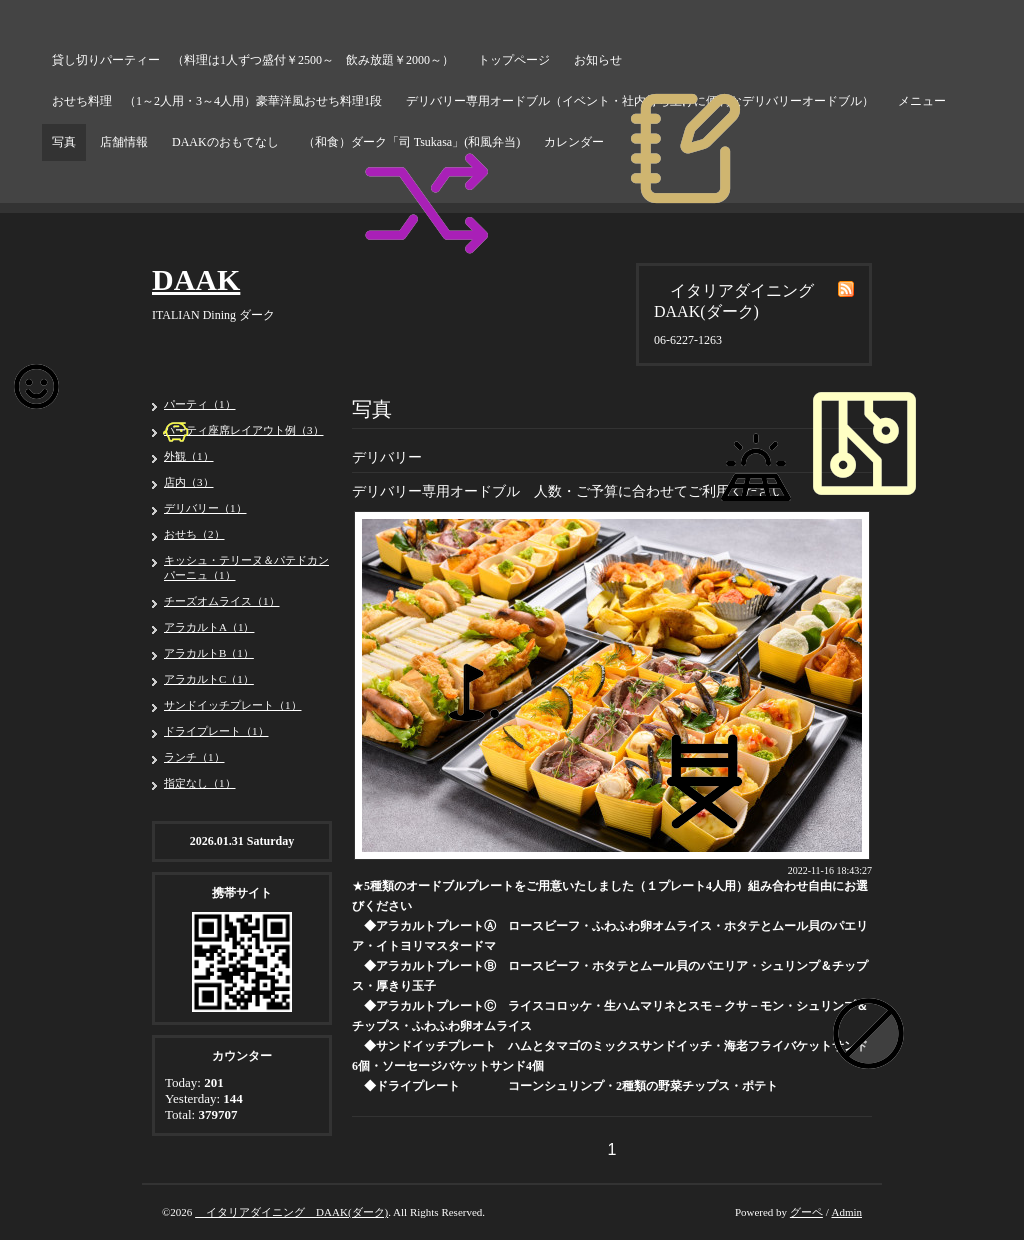 This screenshot has width=1024, height=1240. Describe the element at coordinates (176, 432) in the screenshot. I see `view your savings or budget` at that location.